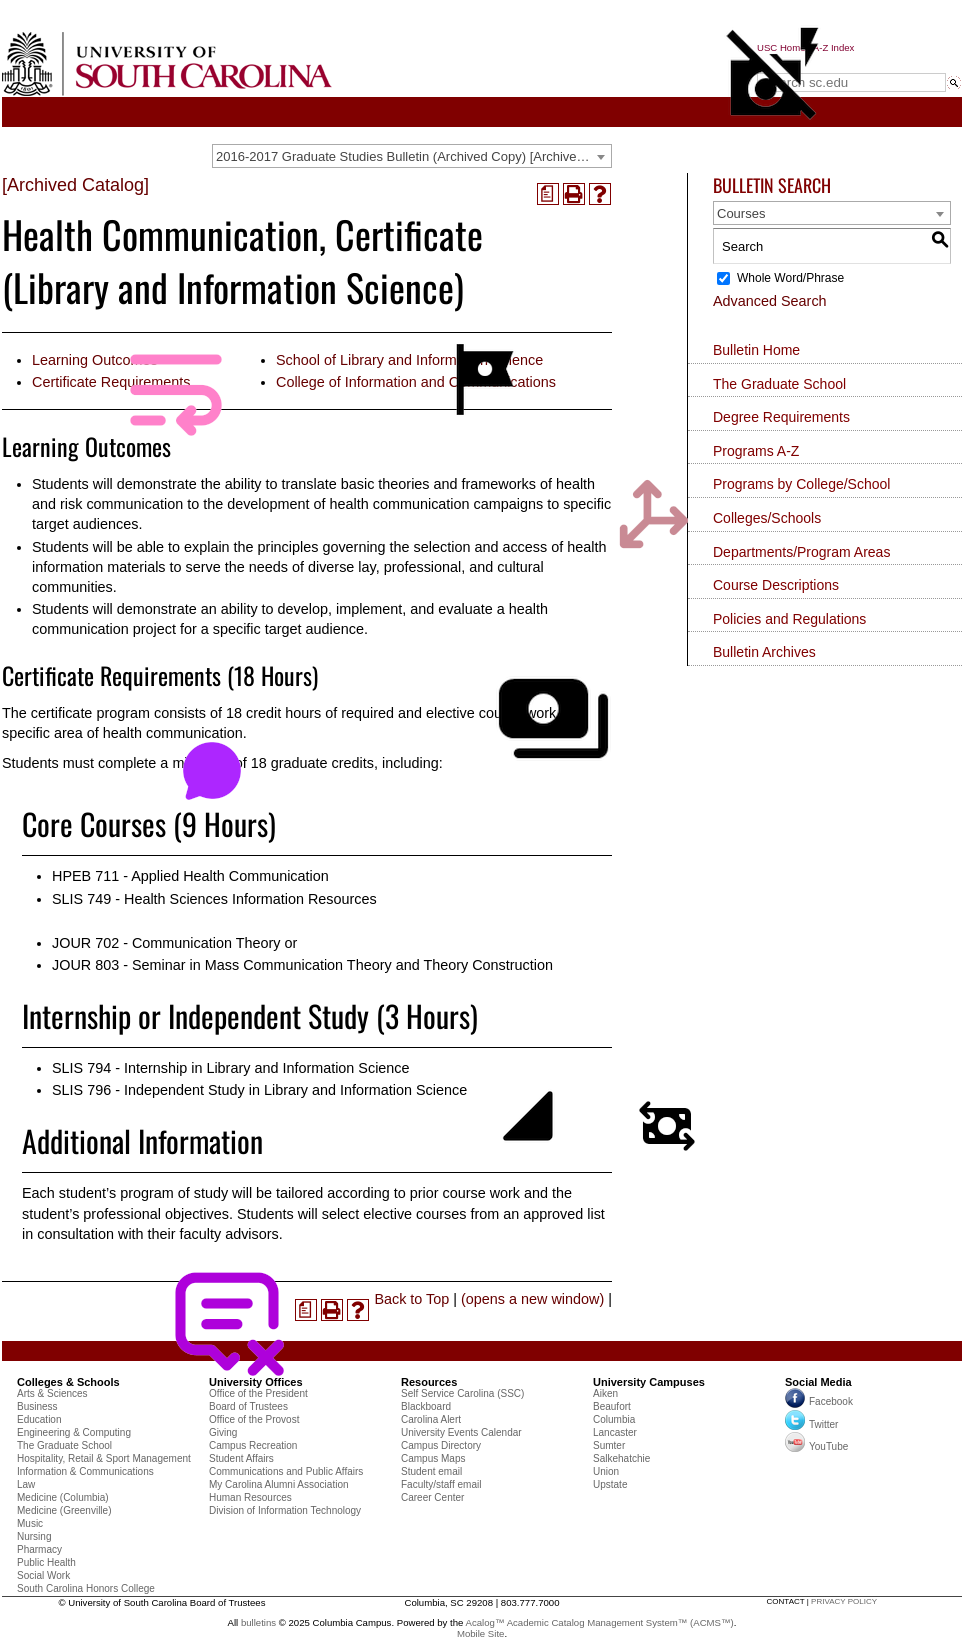  I want to click on access payment methods, so click(553, 718).